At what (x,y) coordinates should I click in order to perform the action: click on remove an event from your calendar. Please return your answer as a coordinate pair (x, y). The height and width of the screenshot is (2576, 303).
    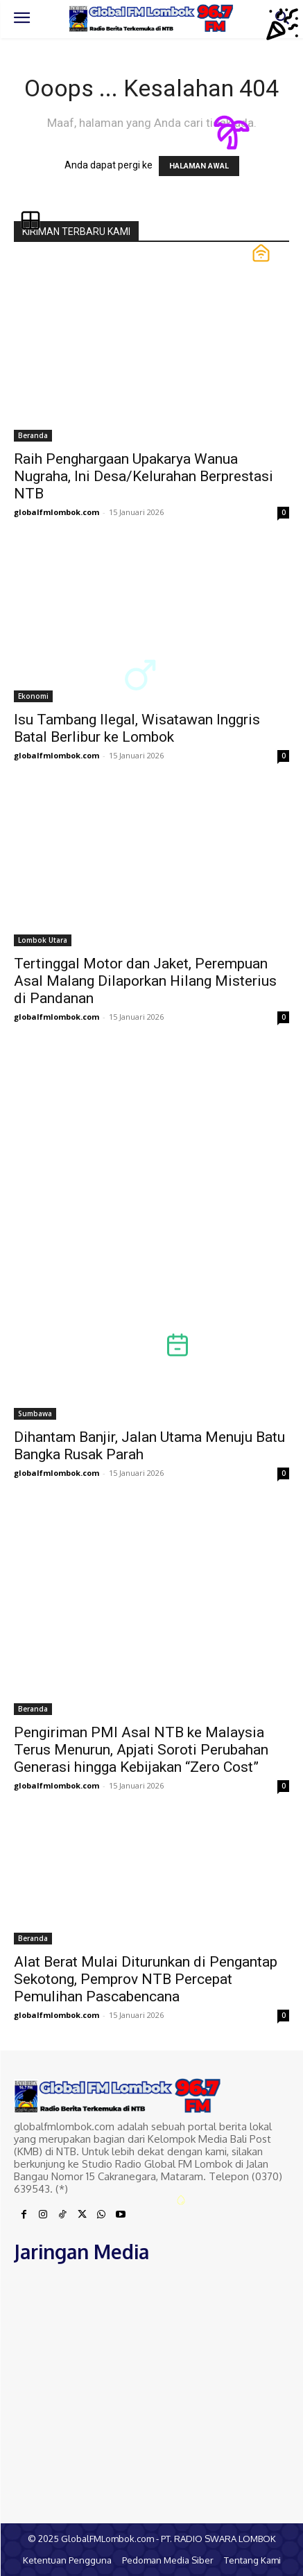
    Looking at the image, I should click on (178, 1345).